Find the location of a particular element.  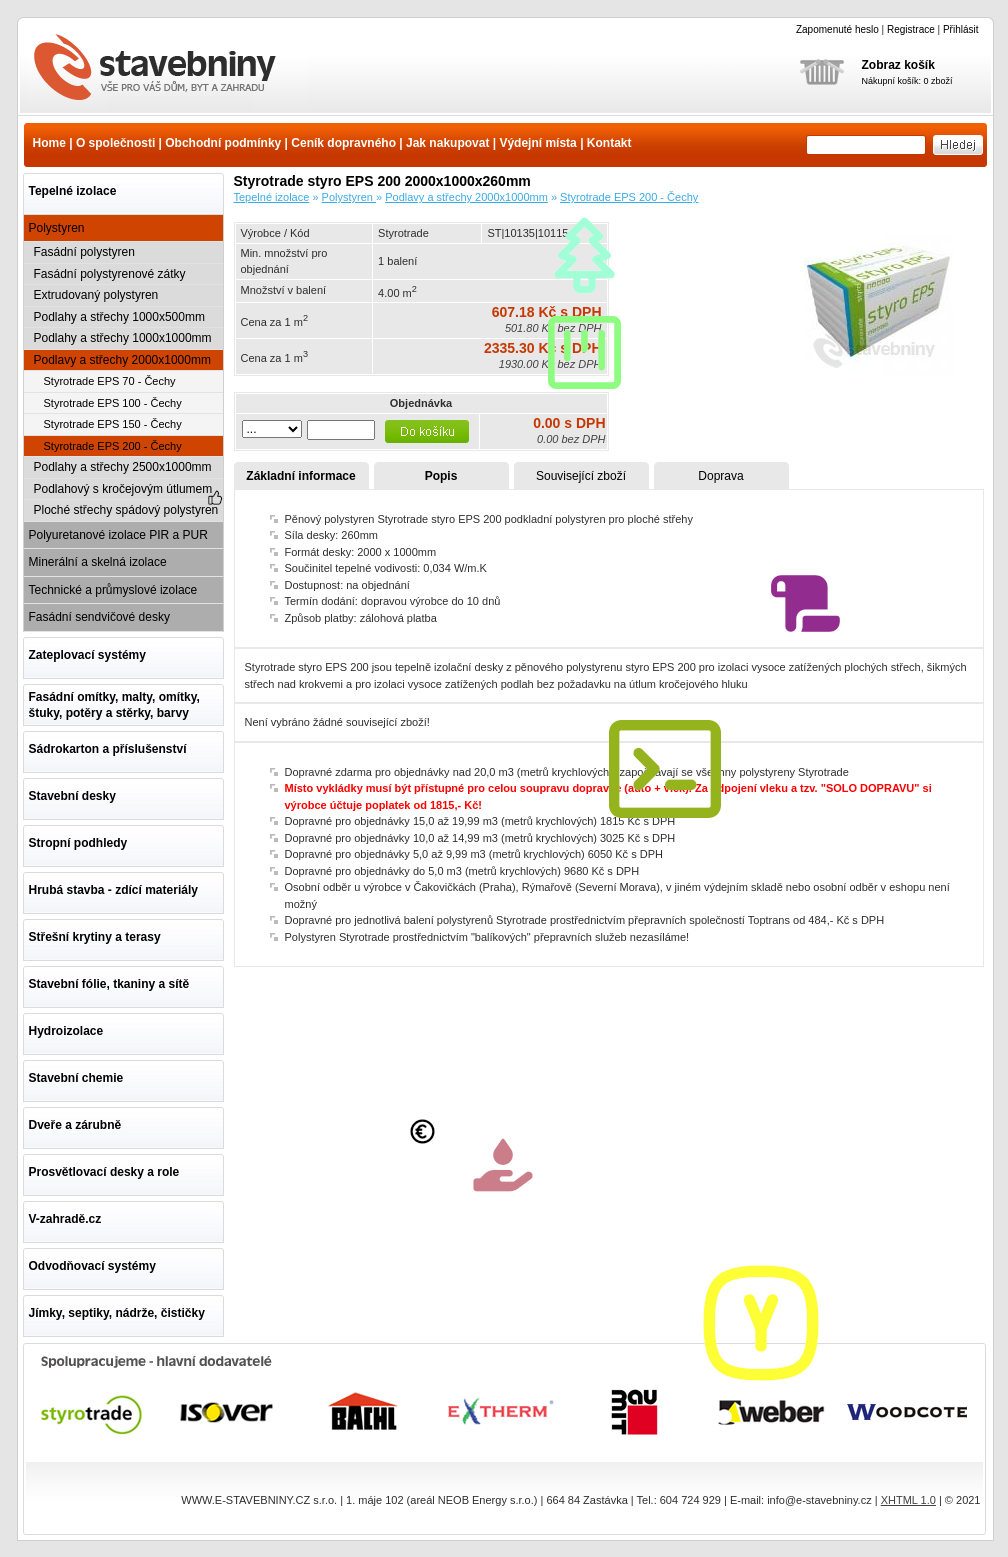

indicates holiday or seasonal content is located at coordinates (584, 255).